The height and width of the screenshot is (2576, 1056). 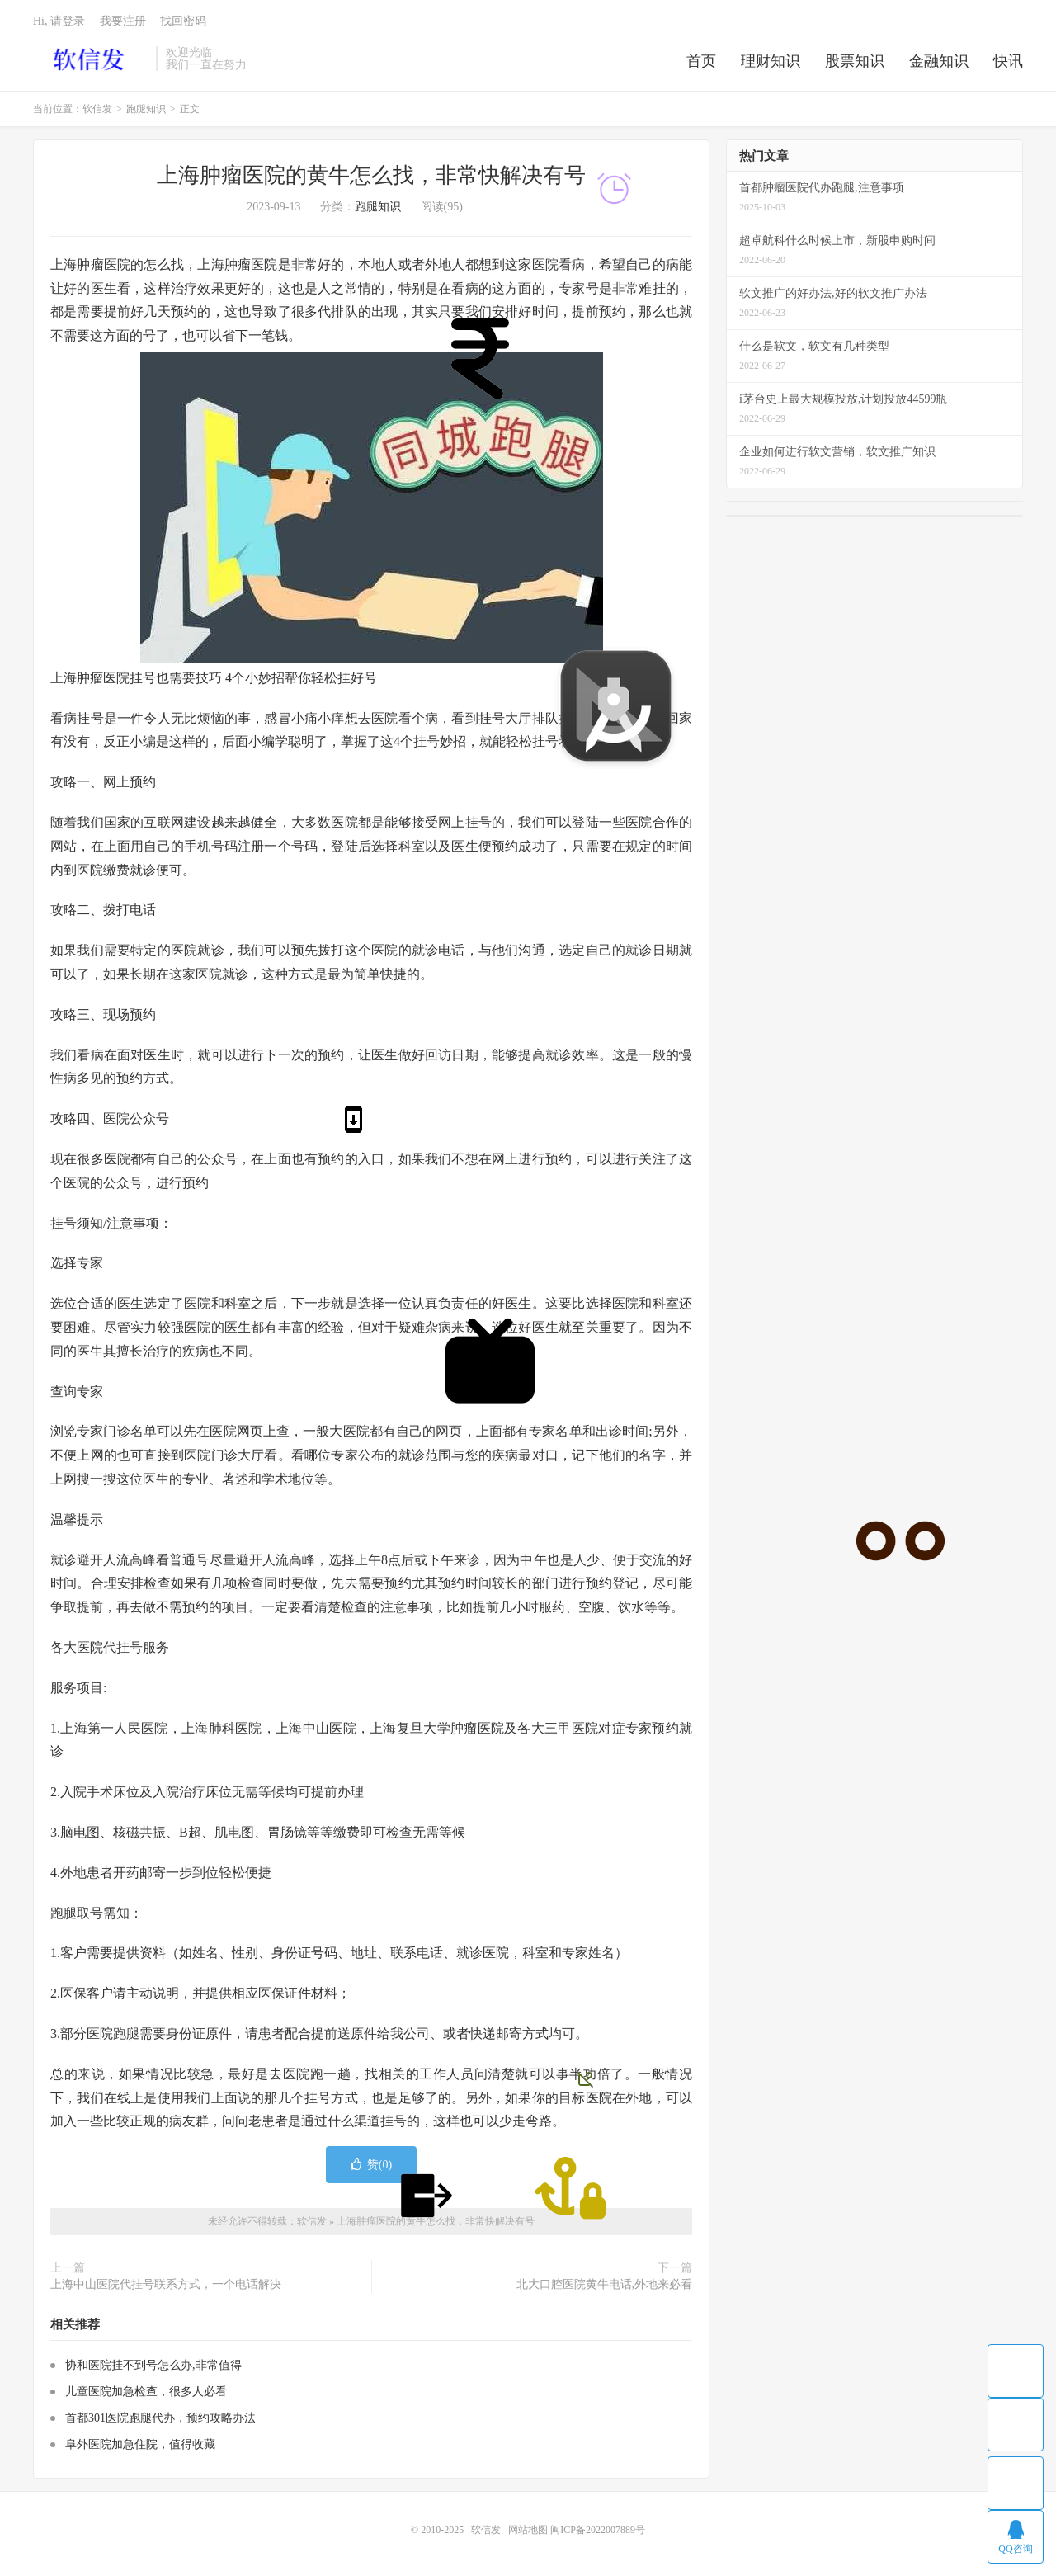 I want to click on open accessories or utility applications, so click(x=615, y=705).